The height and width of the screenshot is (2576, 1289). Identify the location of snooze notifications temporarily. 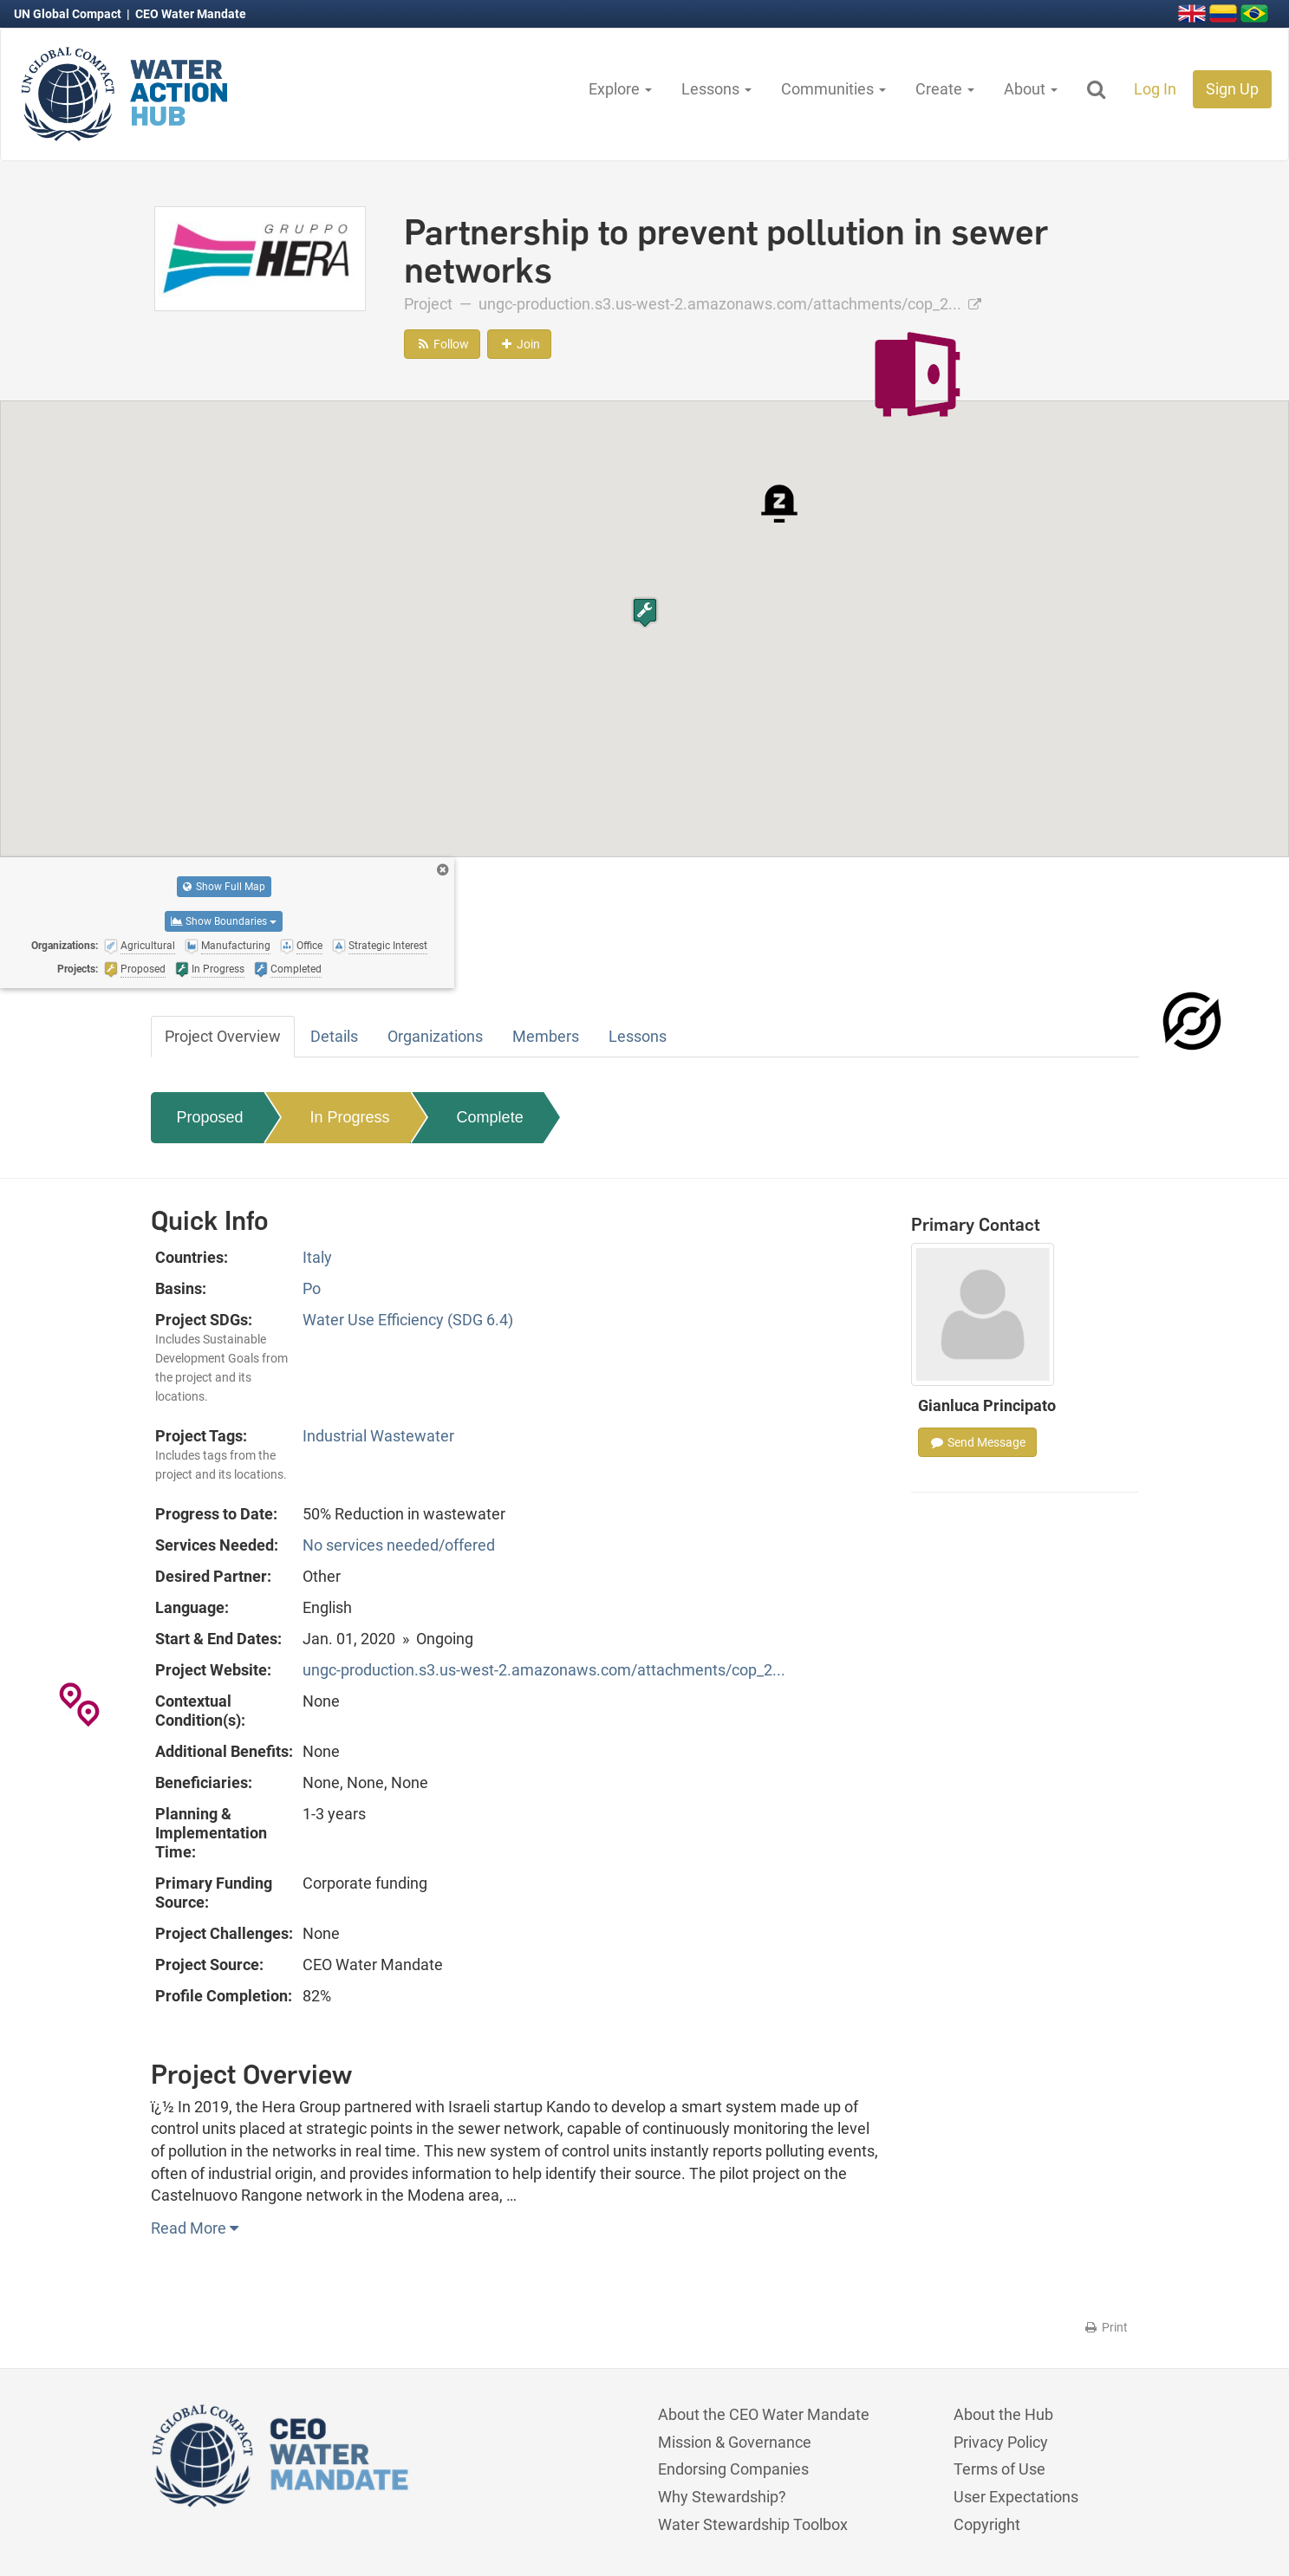
(779, 503).